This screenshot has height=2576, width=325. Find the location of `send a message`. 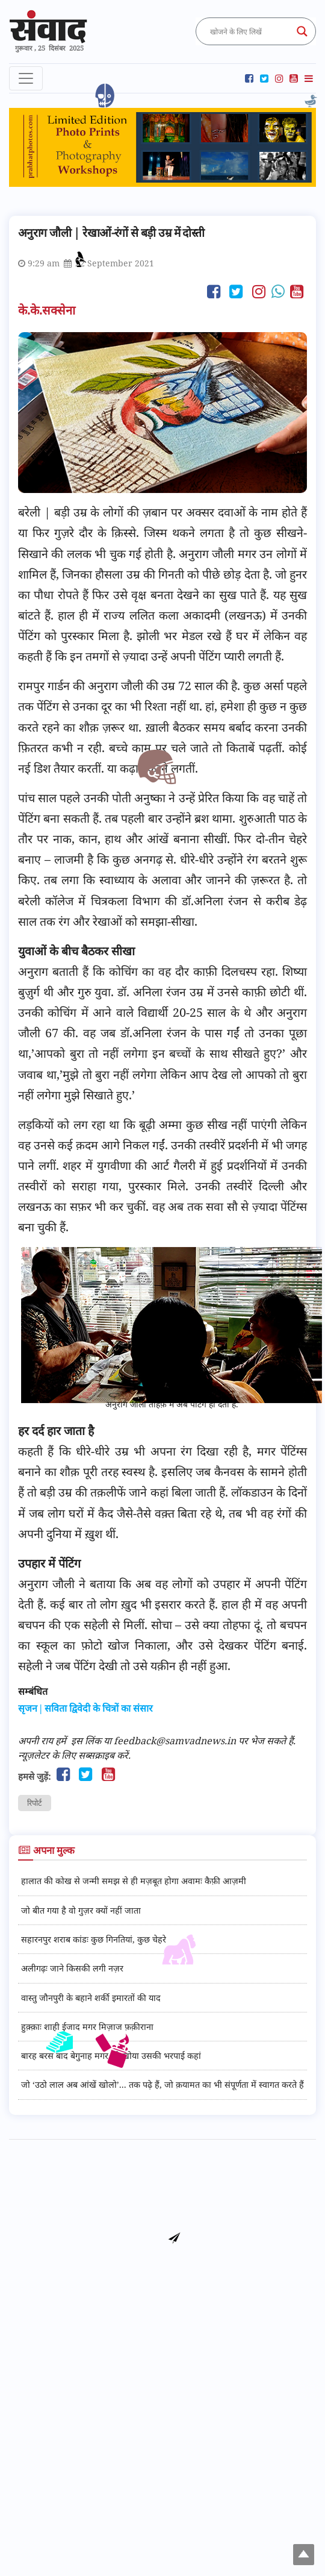

send a message is located at coordinates (174, 2238).